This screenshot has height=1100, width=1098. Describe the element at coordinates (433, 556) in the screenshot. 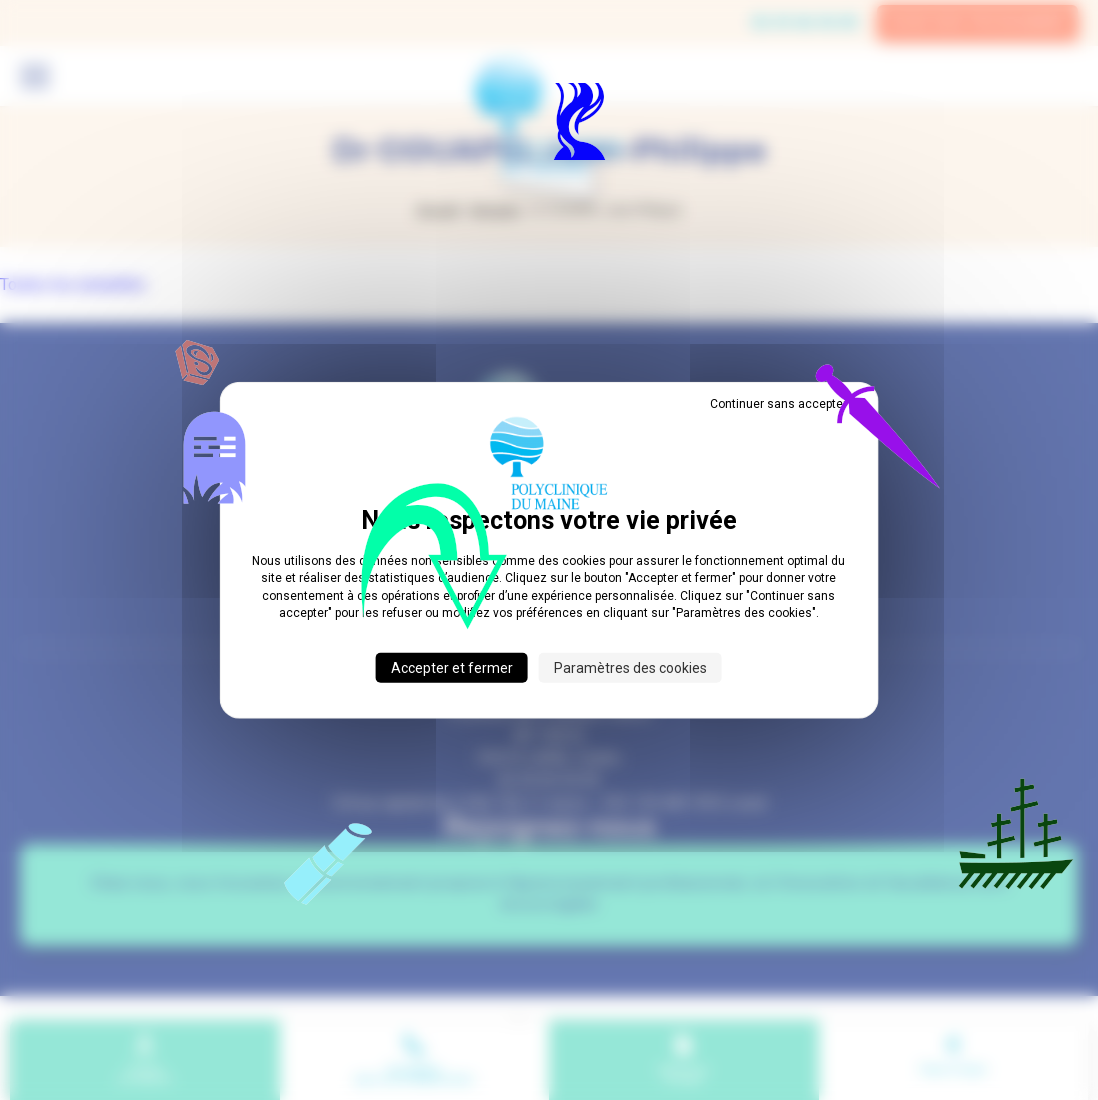

I see `undo or revert last action` at that location.